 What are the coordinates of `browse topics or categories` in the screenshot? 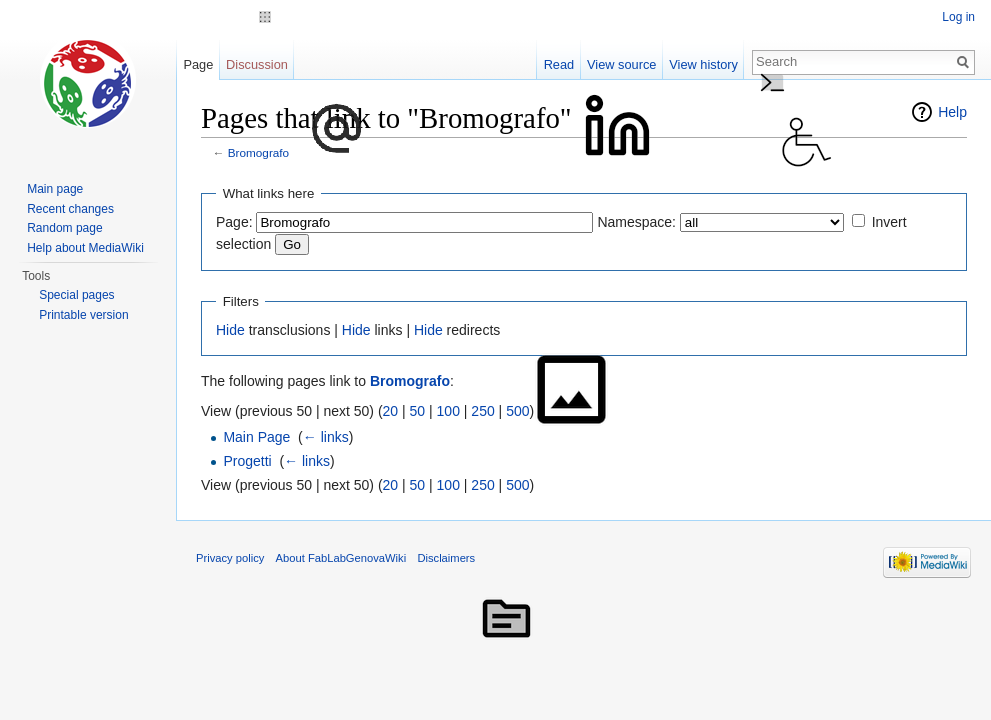 It's located at (506, 618).